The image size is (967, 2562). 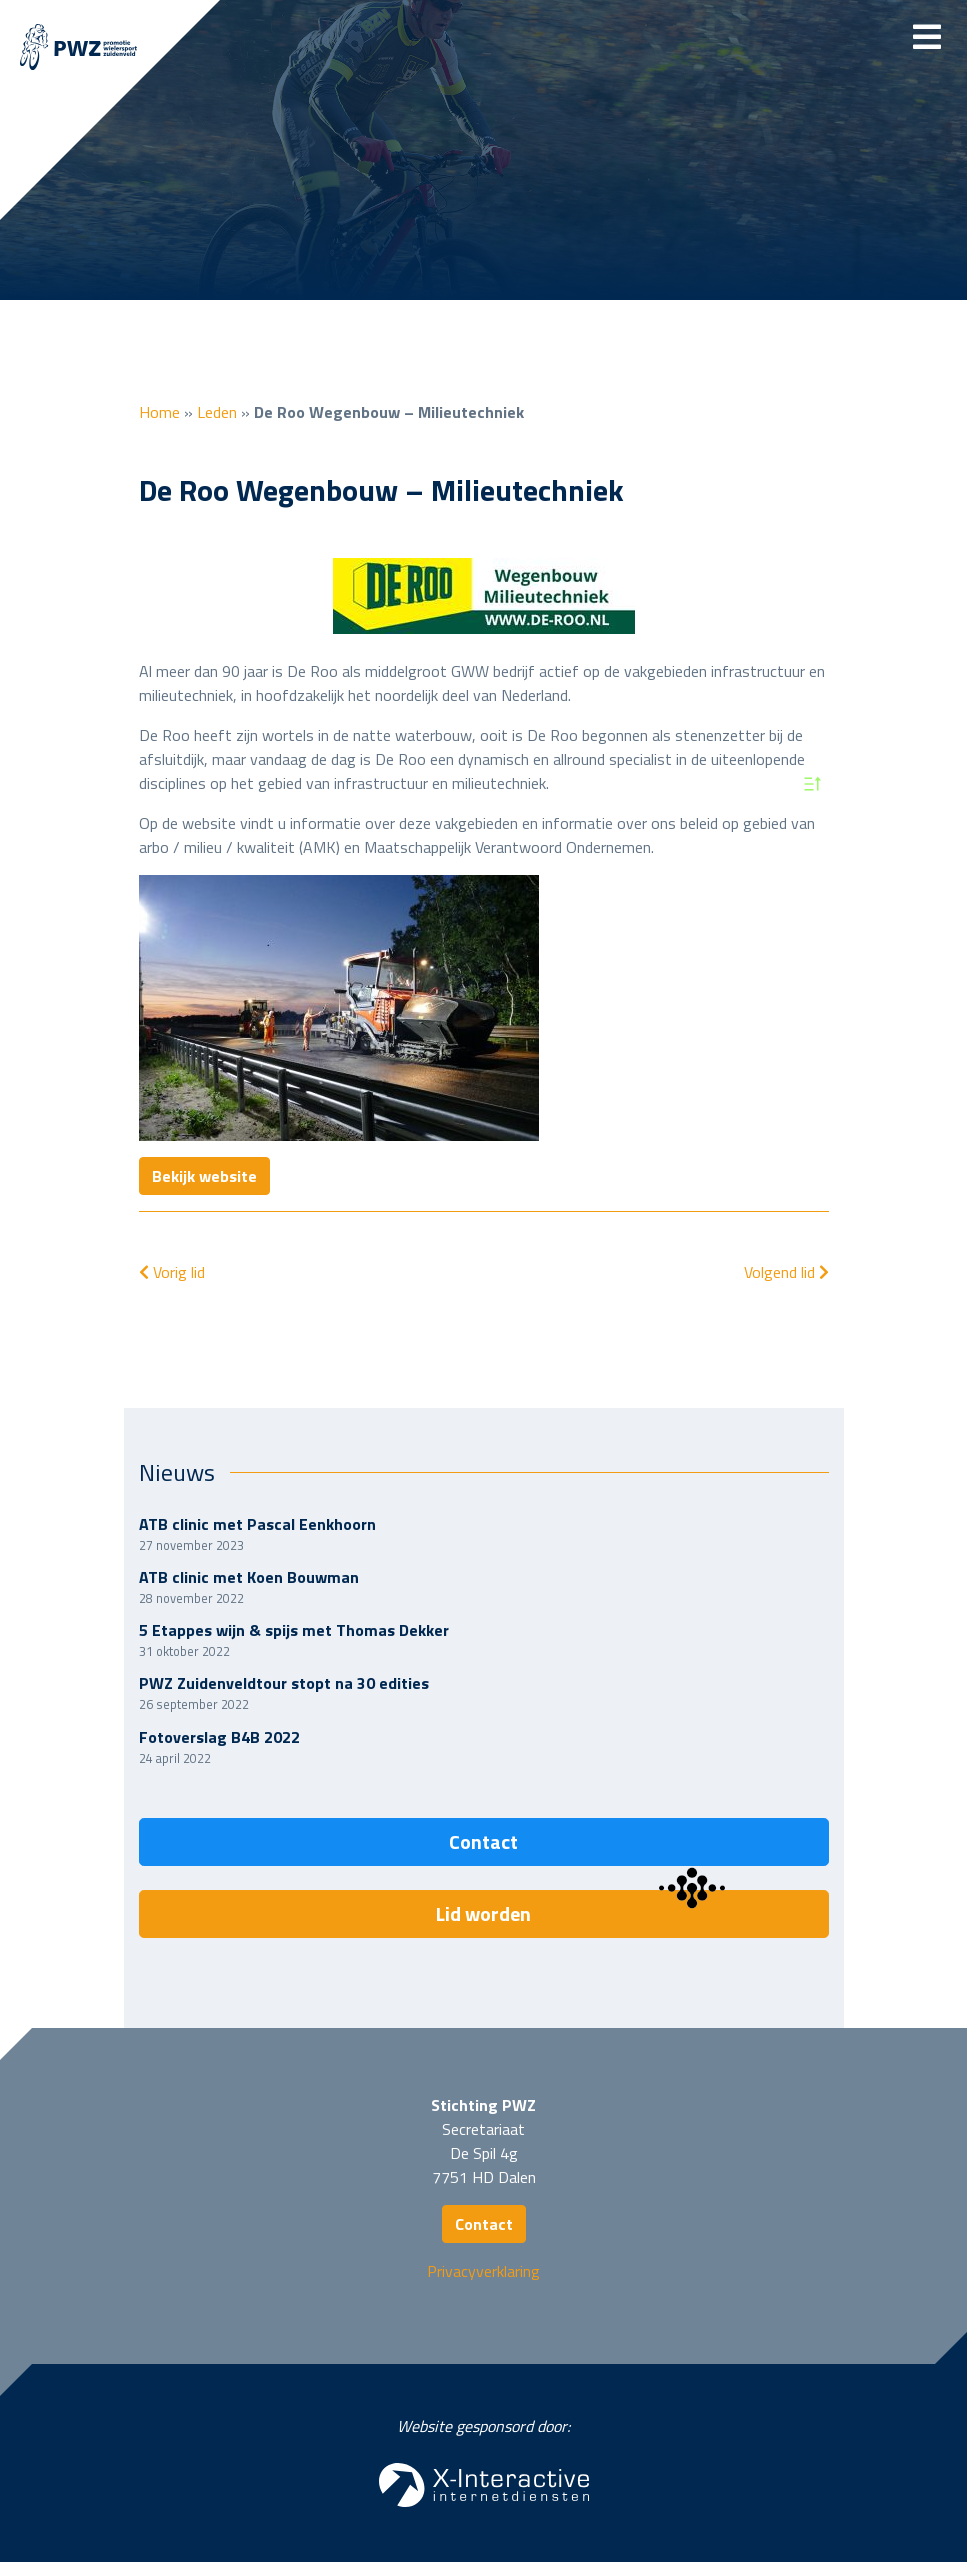 What do you see at coordinates (692, 1888) in the screenshot?
I see `open Wwise audio middleware application` at bounding box center [692, 1888].